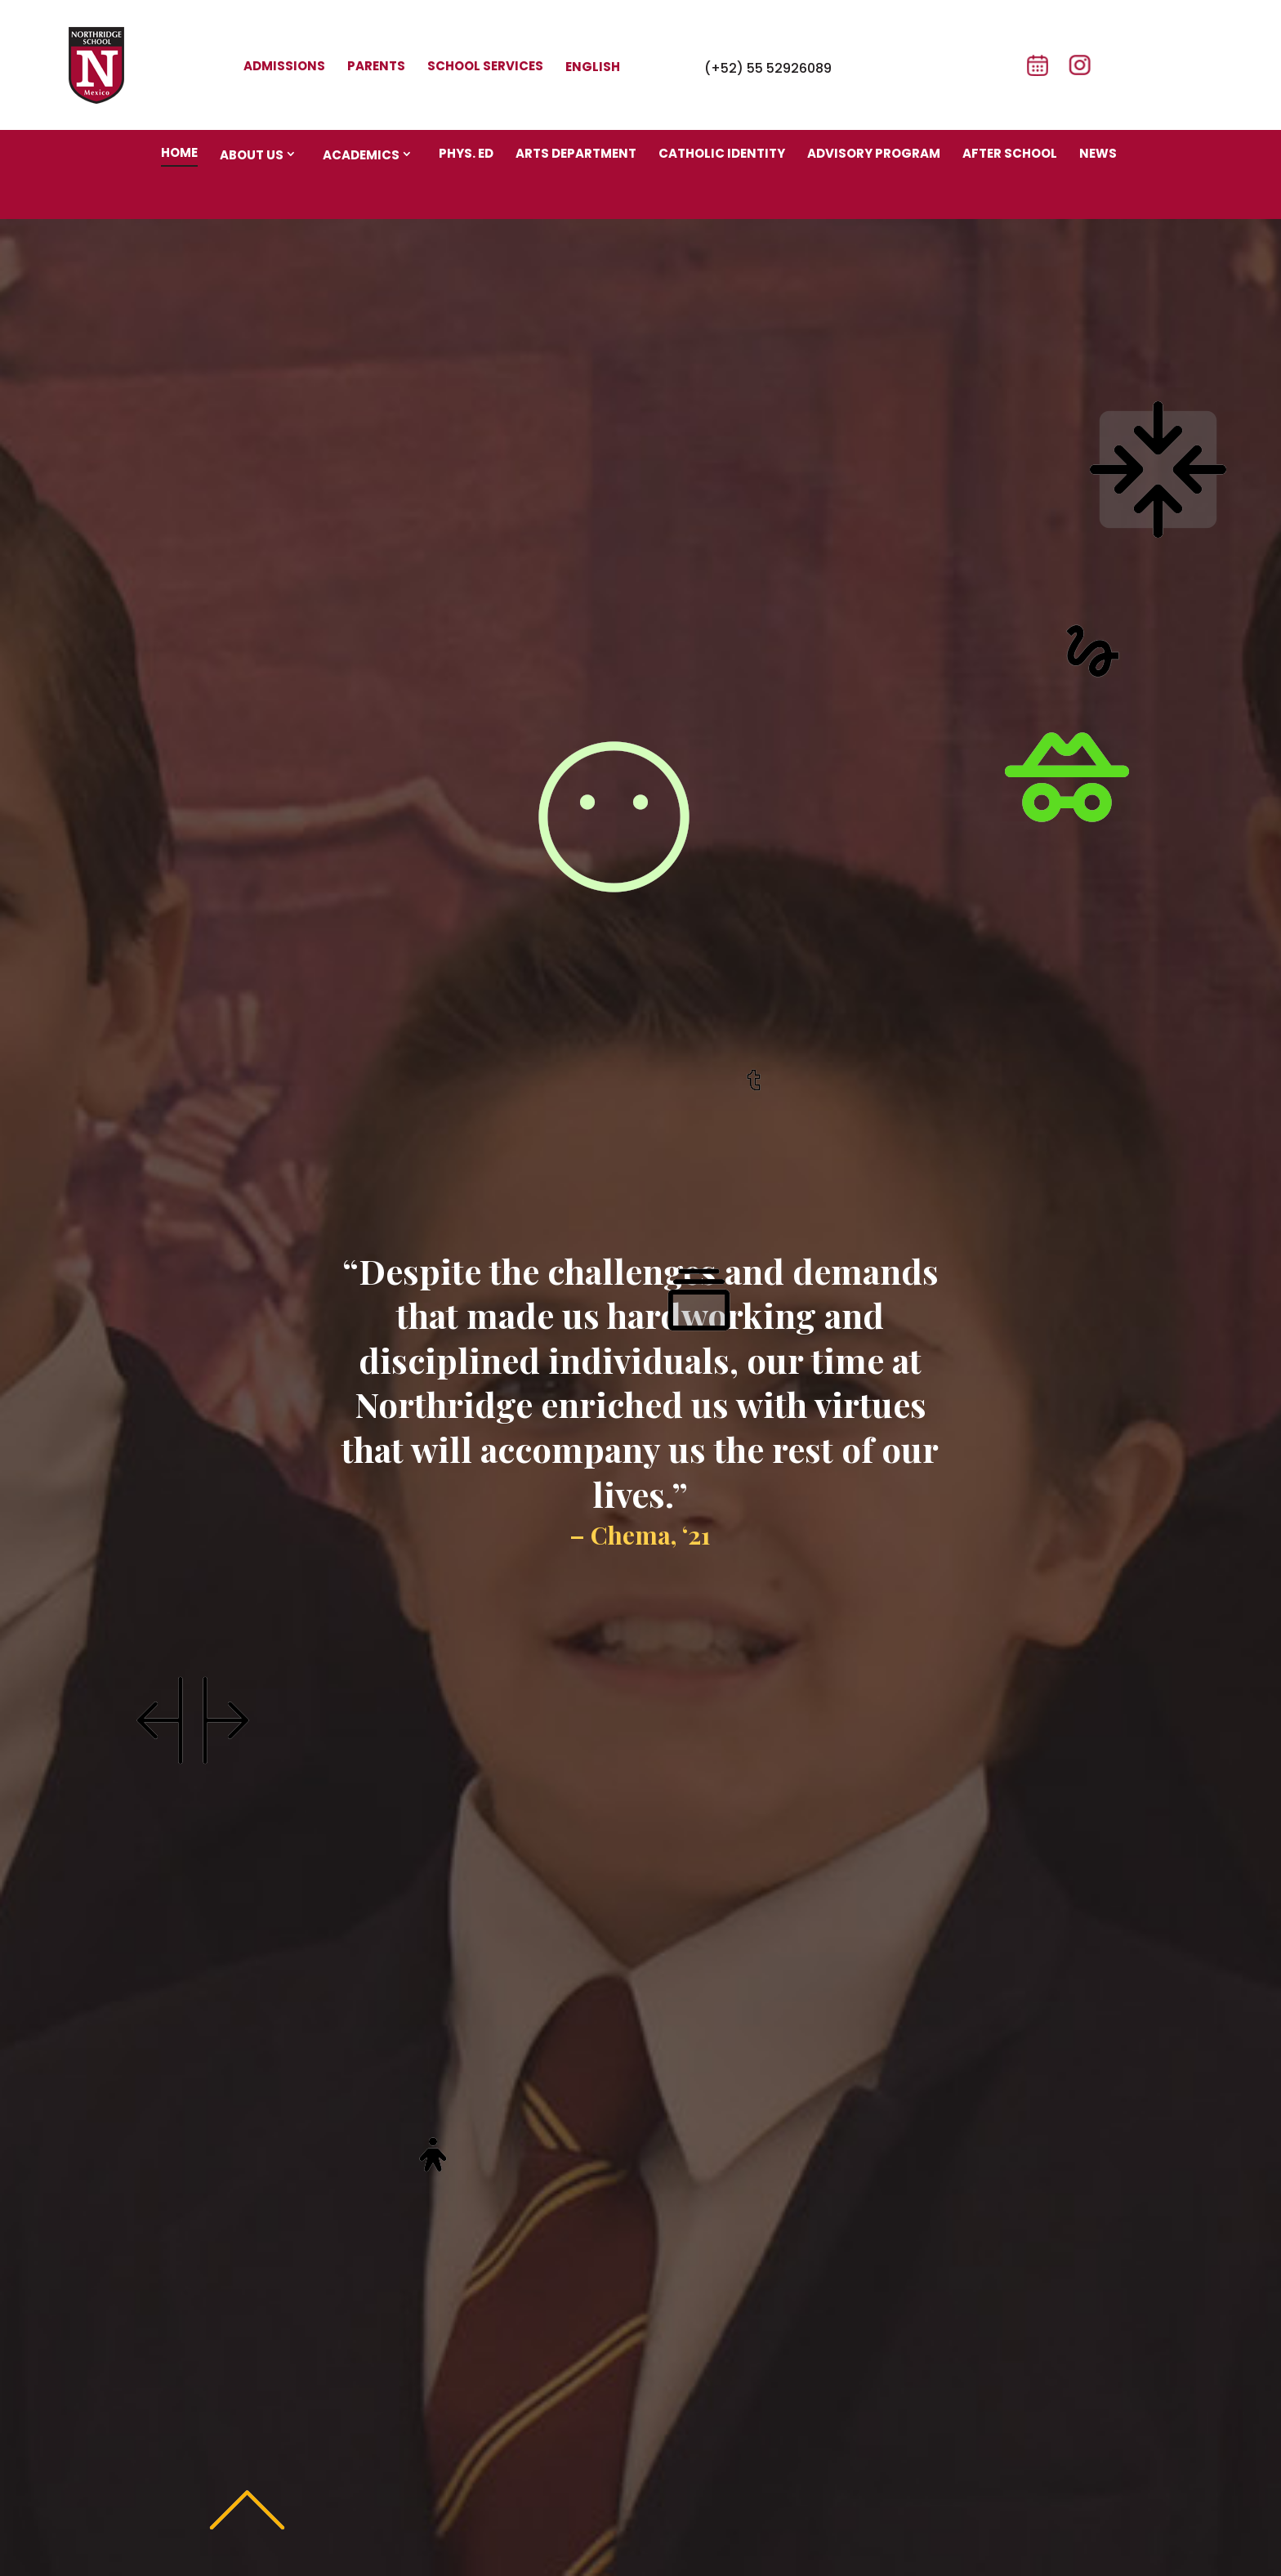  Describe the element at coordinates (699, 1302) in the screenshot. I see `view stacked cards or layers` at that location.